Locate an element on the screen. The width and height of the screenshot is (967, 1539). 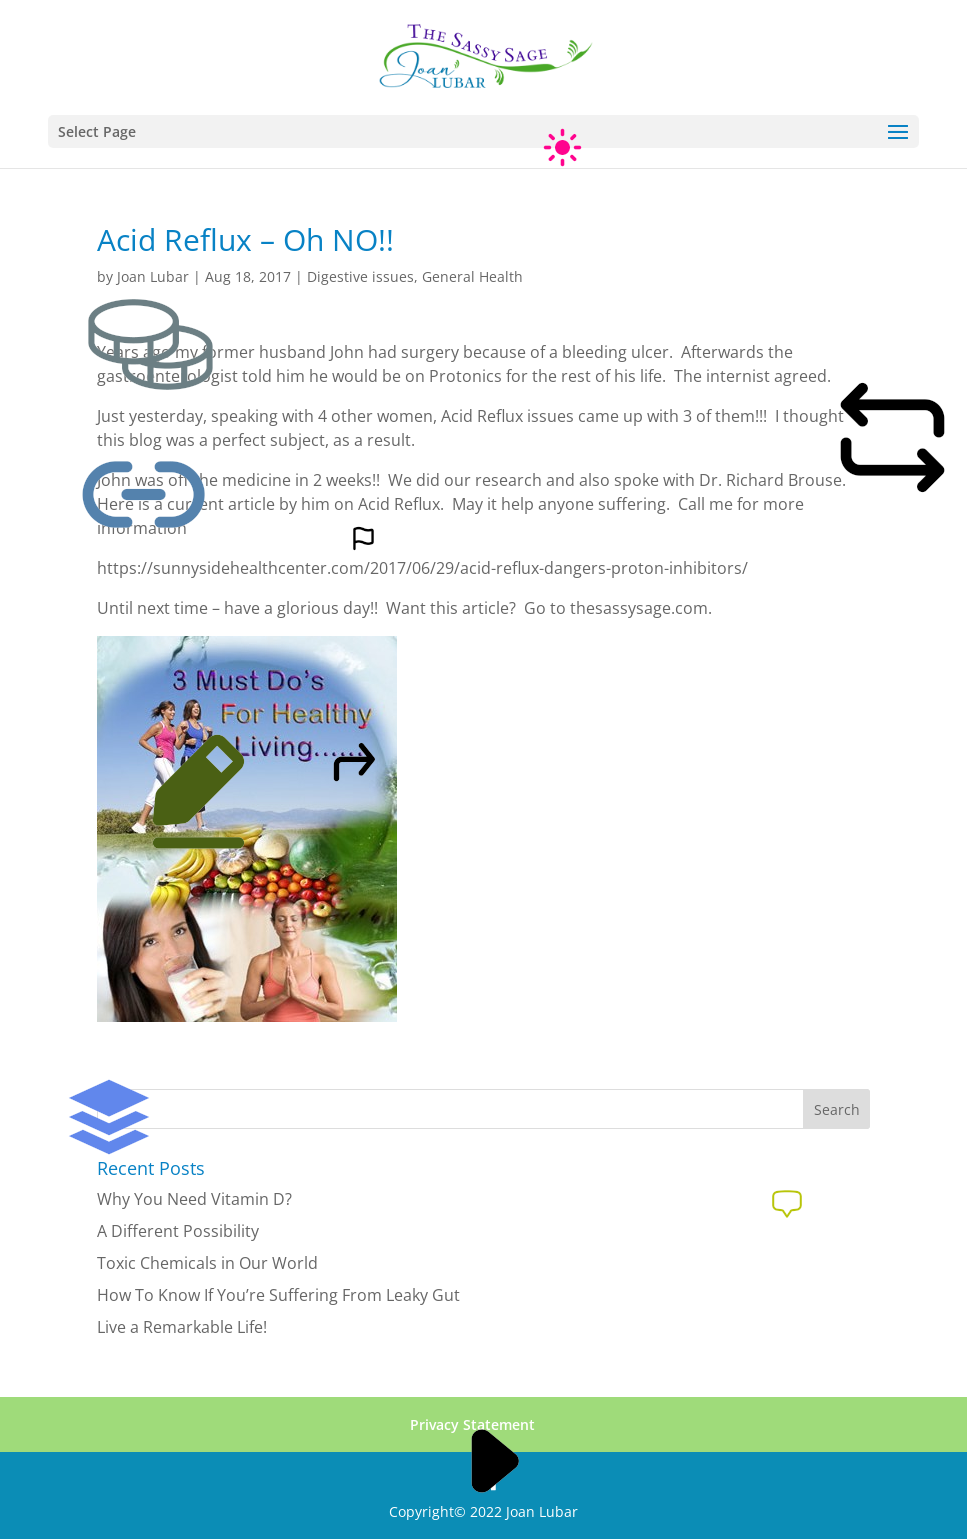
edit content or text is located at coordinates (198, 791).